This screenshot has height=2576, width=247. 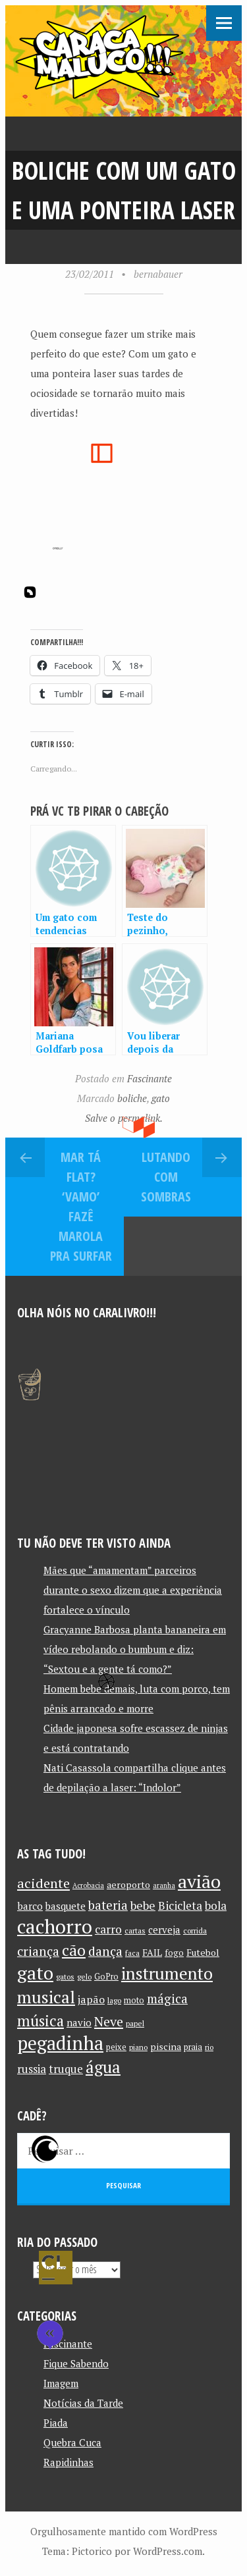 What do you see at coordinates (55, 2267) in the screenshot?
I see `open CLion IDE` at bounding box center [55, 2267].